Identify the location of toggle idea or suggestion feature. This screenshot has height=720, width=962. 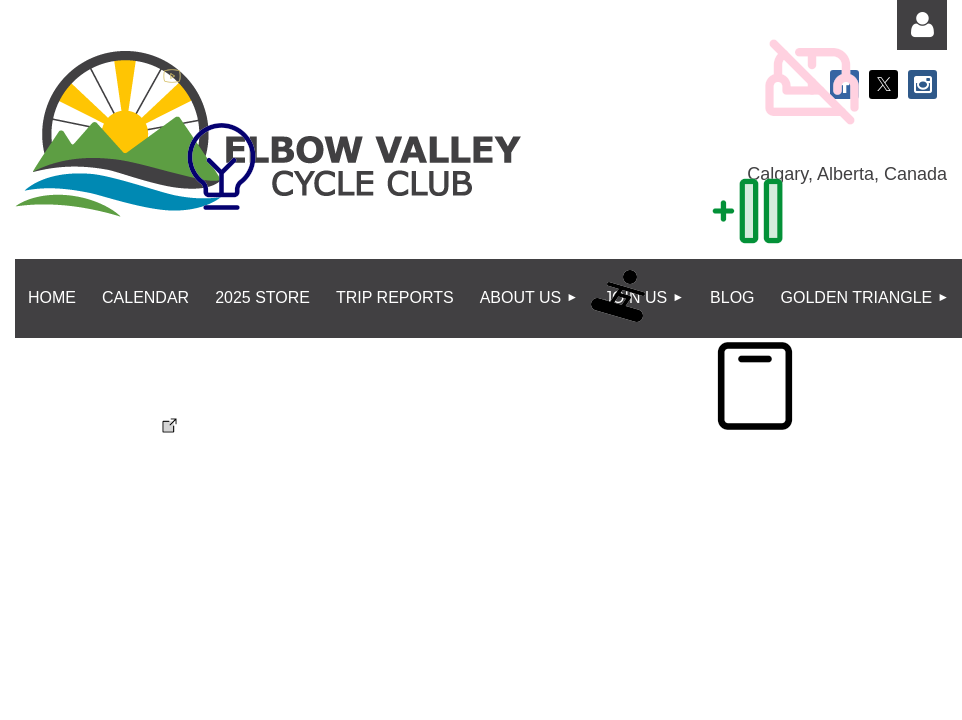
(221, 166).